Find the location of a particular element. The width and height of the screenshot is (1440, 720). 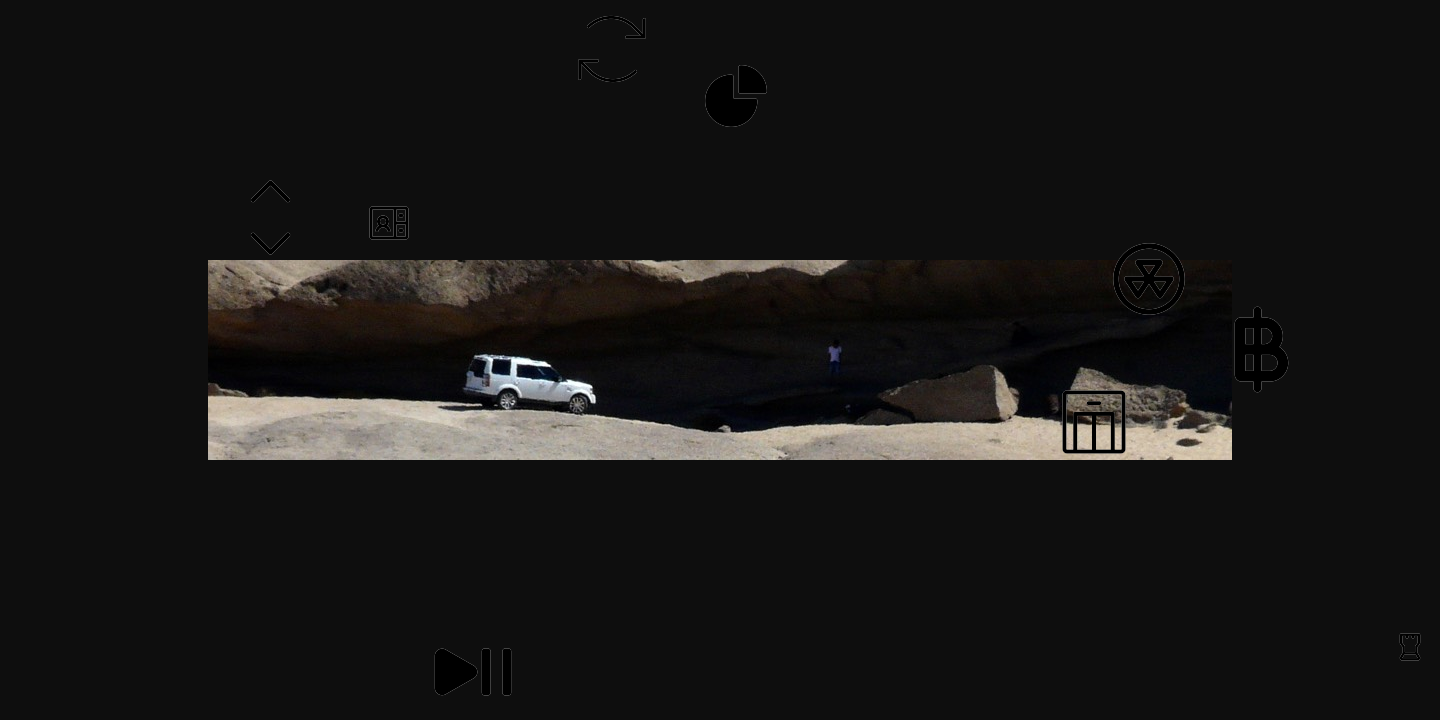

refresh or reload content is located at coordinates (612, 49).